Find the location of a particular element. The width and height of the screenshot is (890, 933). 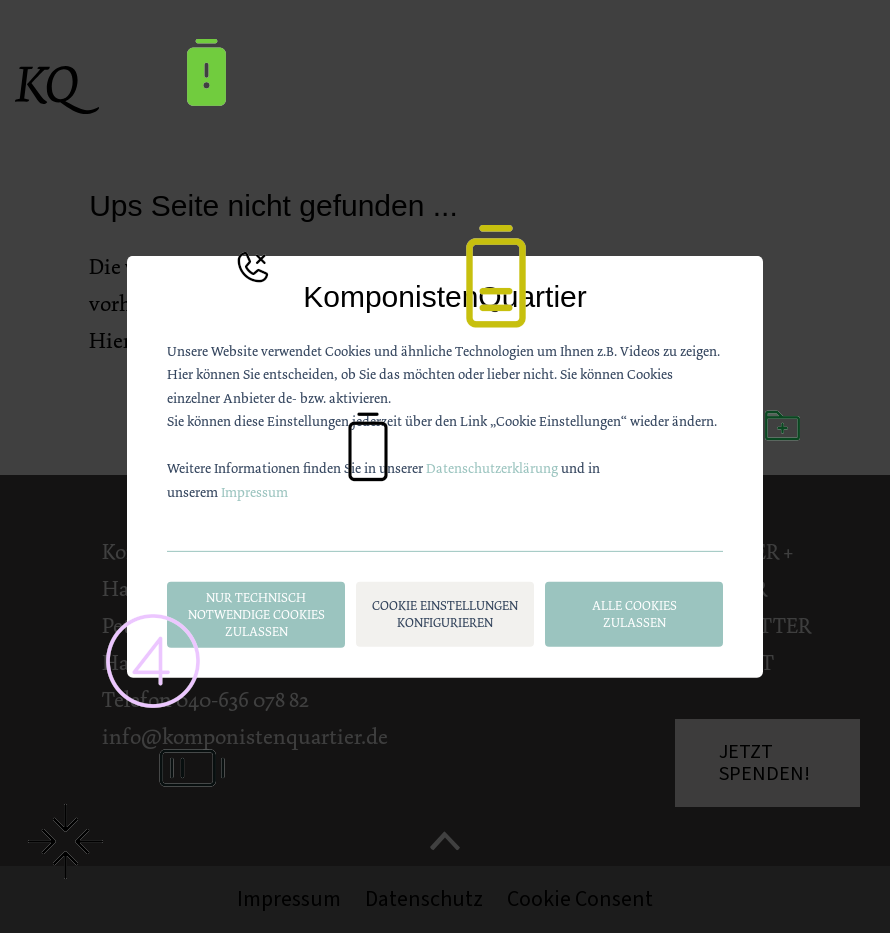

collapse or minimize content from all sides is located at coordinates (65, 841).